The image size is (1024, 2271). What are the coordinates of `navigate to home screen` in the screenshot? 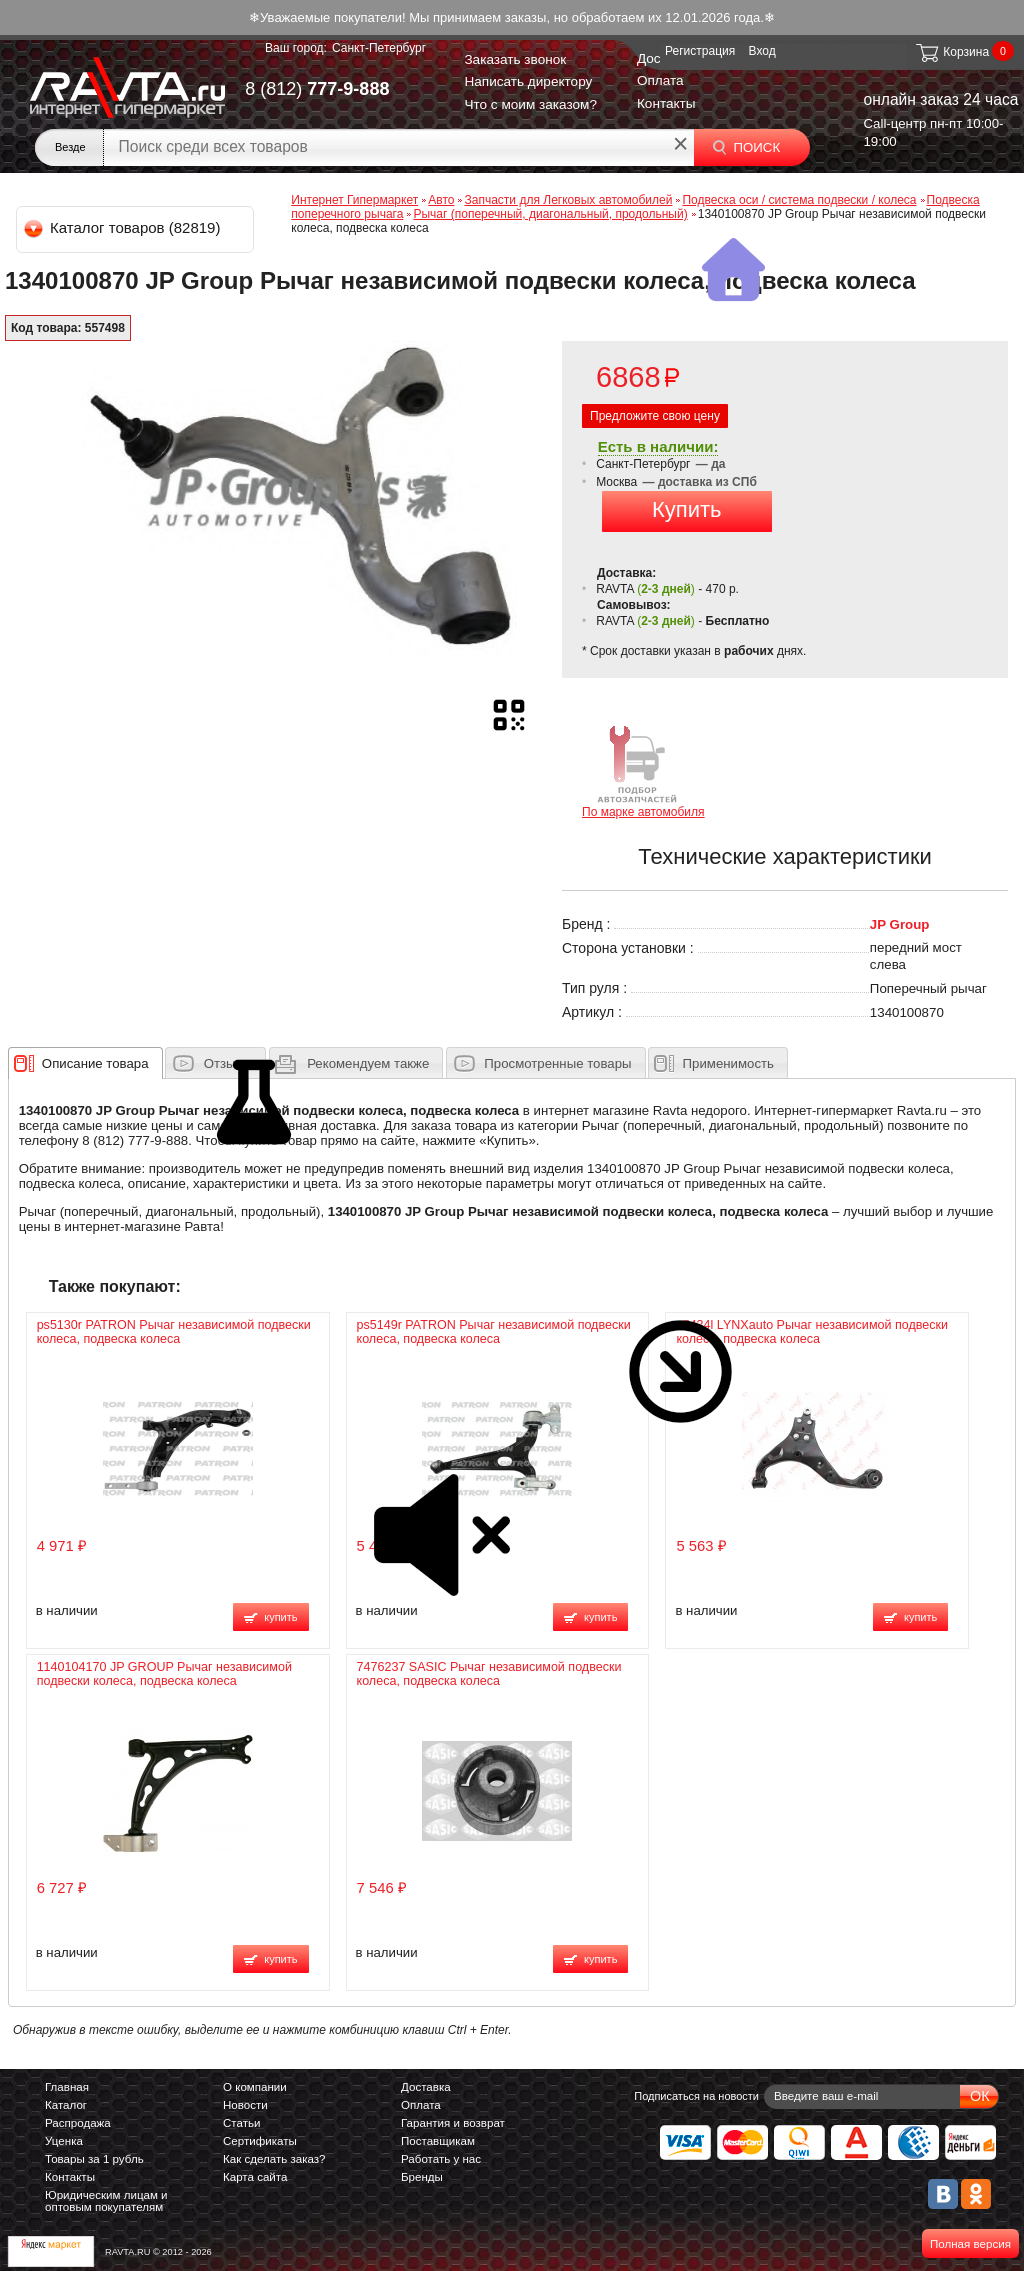 It's located at (733, 269).